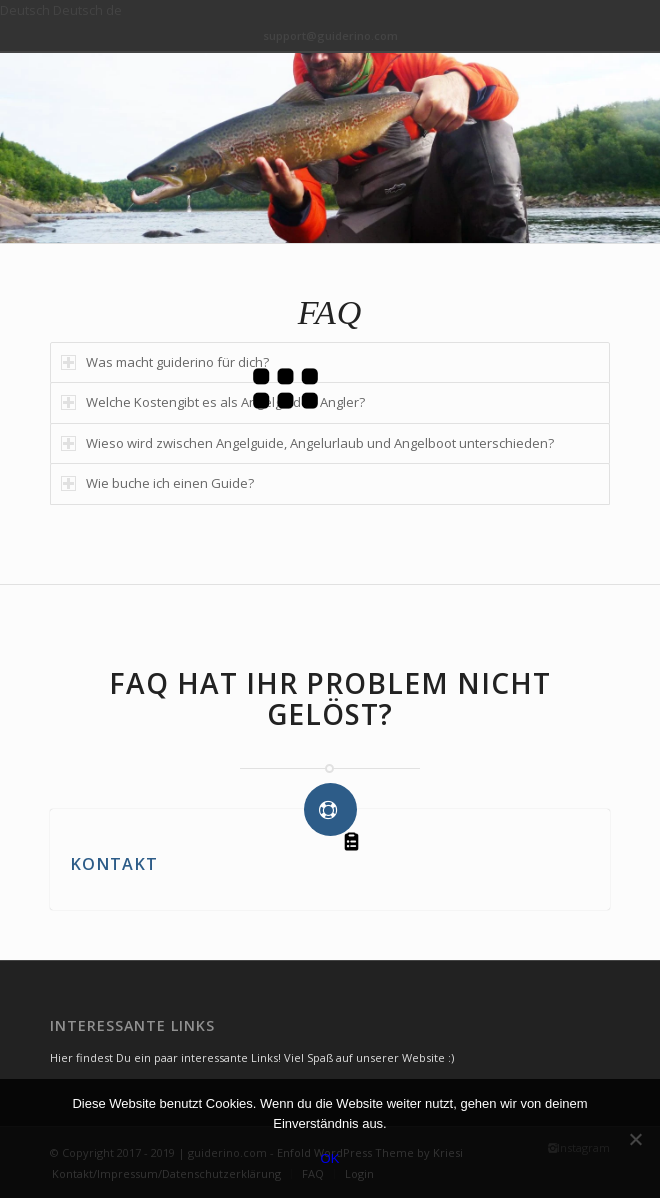 This screenshot has width=660, height=1198. What do you see at coordinates (285, 388) in the screenshot?
I see `drag to reorder or rearrange items` at bounding box center [285, 388].